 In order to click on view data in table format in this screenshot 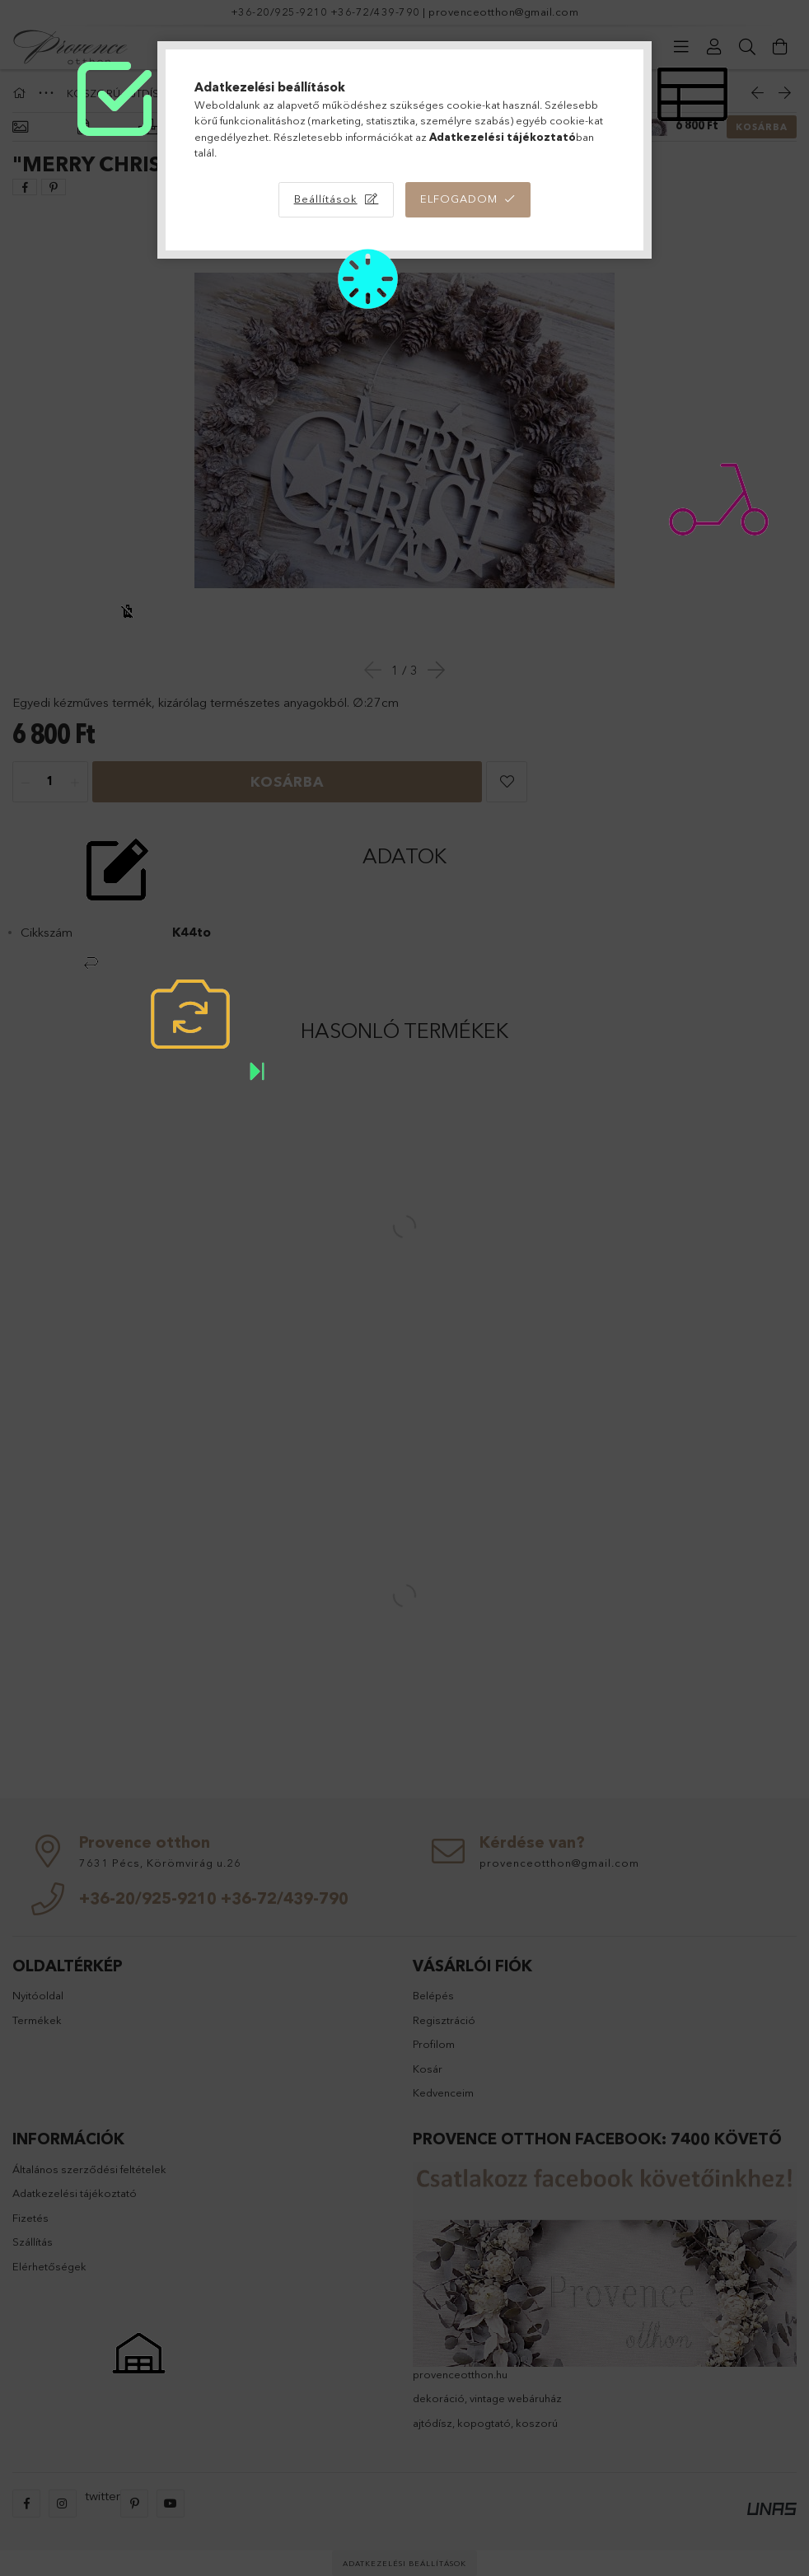, I will do `click(692, 94)`.